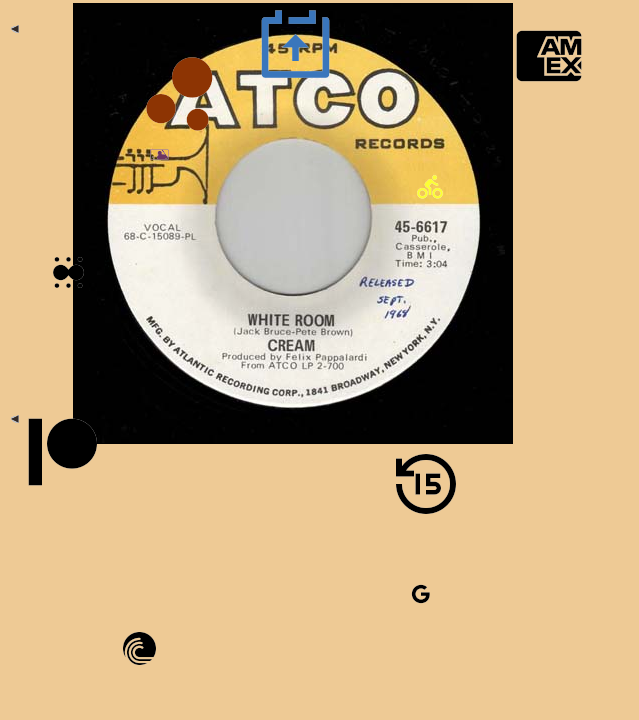 The width and height of the screenshot is (639, 720). Describe the element at coordinates (421, 594) in the screenshot. I see `sign in with Google` at that location.